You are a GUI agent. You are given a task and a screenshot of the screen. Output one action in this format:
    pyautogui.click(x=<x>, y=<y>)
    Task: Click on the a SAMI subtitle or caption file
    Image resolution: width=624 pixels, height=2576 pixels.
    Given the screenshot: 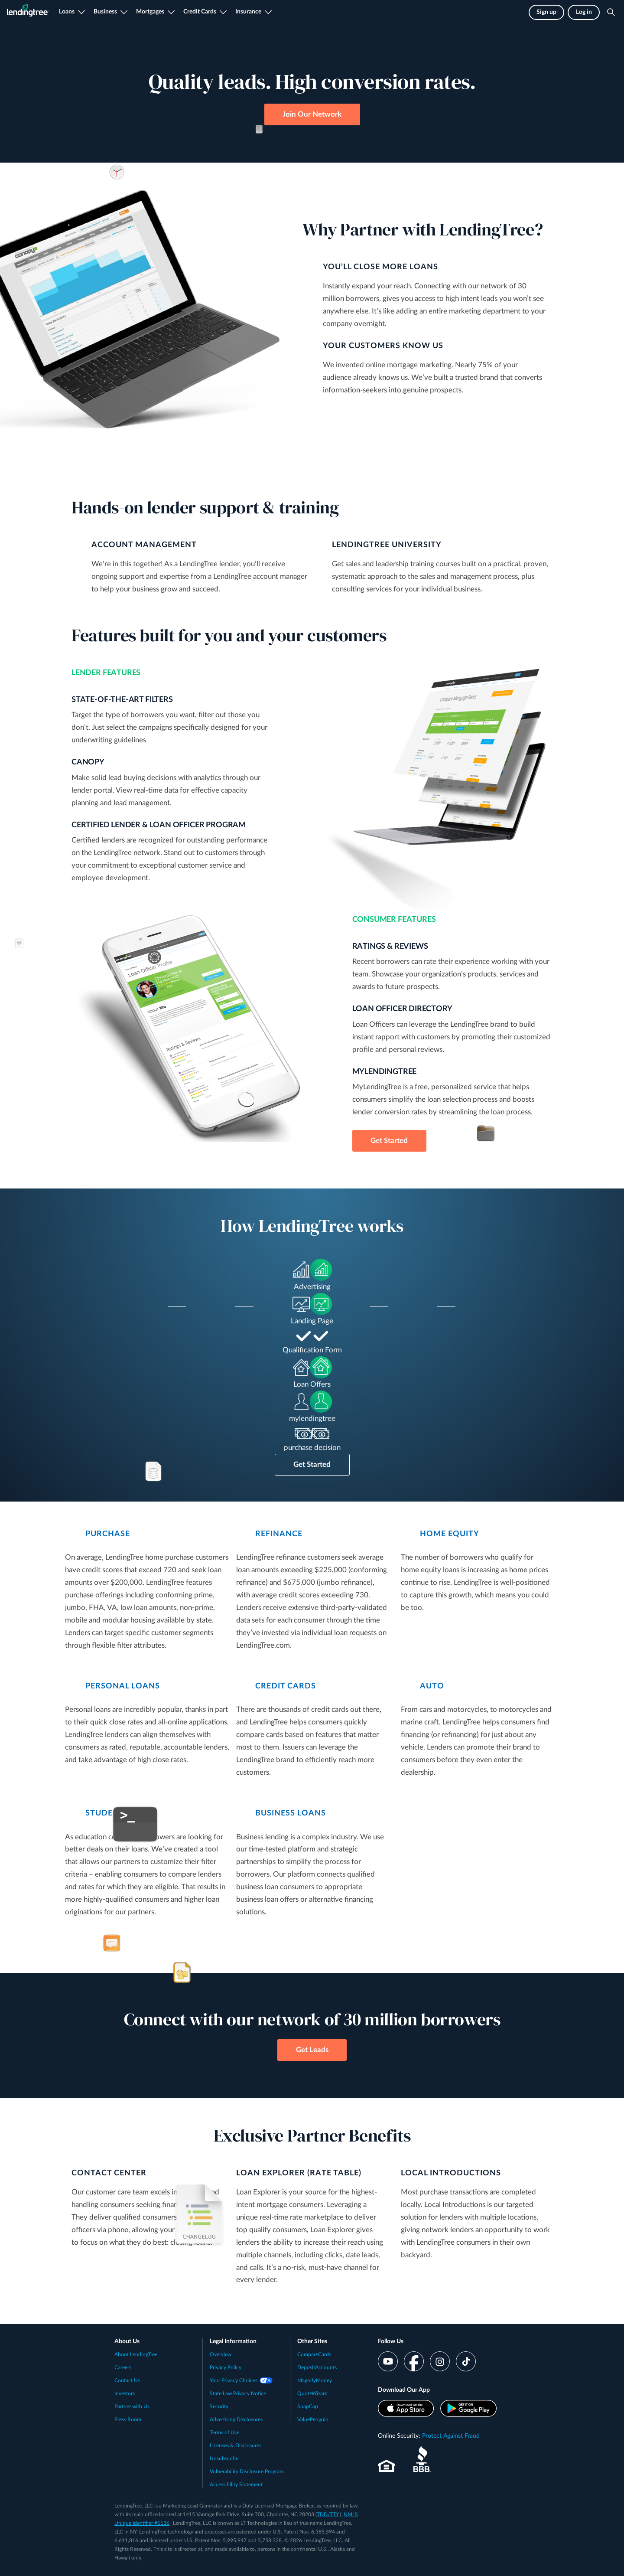 What is the action you would take?
    pyautogui.click(x=19, y=943)
    